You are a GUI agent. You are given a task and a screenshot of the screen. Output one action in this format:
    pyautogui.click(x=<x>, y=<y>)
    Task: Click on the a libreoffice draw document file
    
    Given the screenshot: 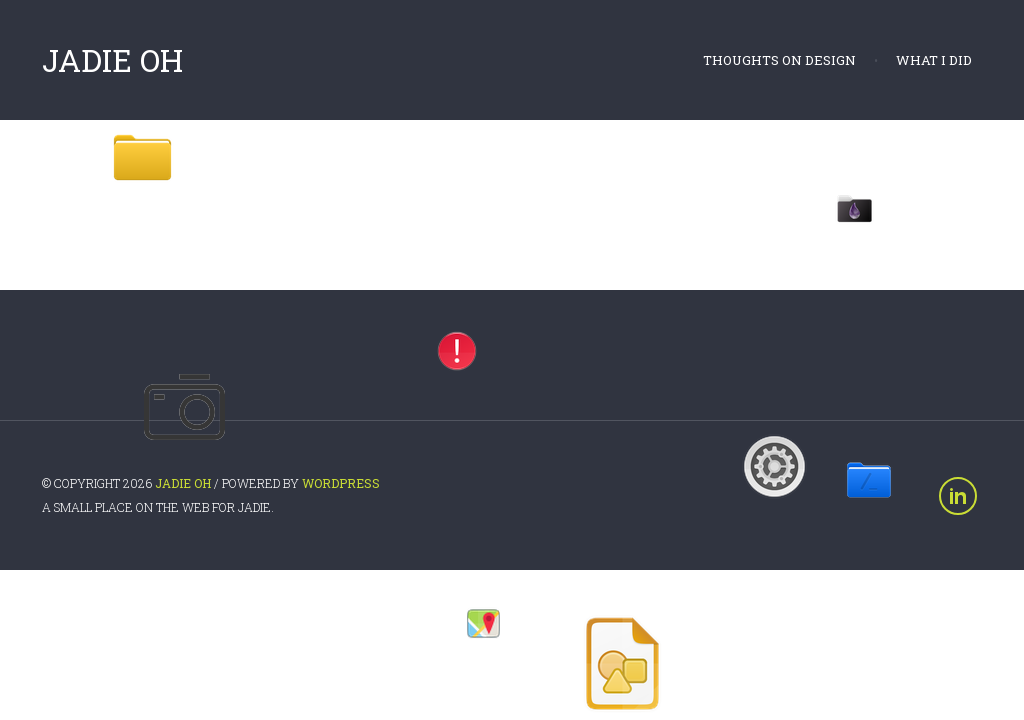 What is the action you would take?
    pyautogui.click(x=622, y=663)
    